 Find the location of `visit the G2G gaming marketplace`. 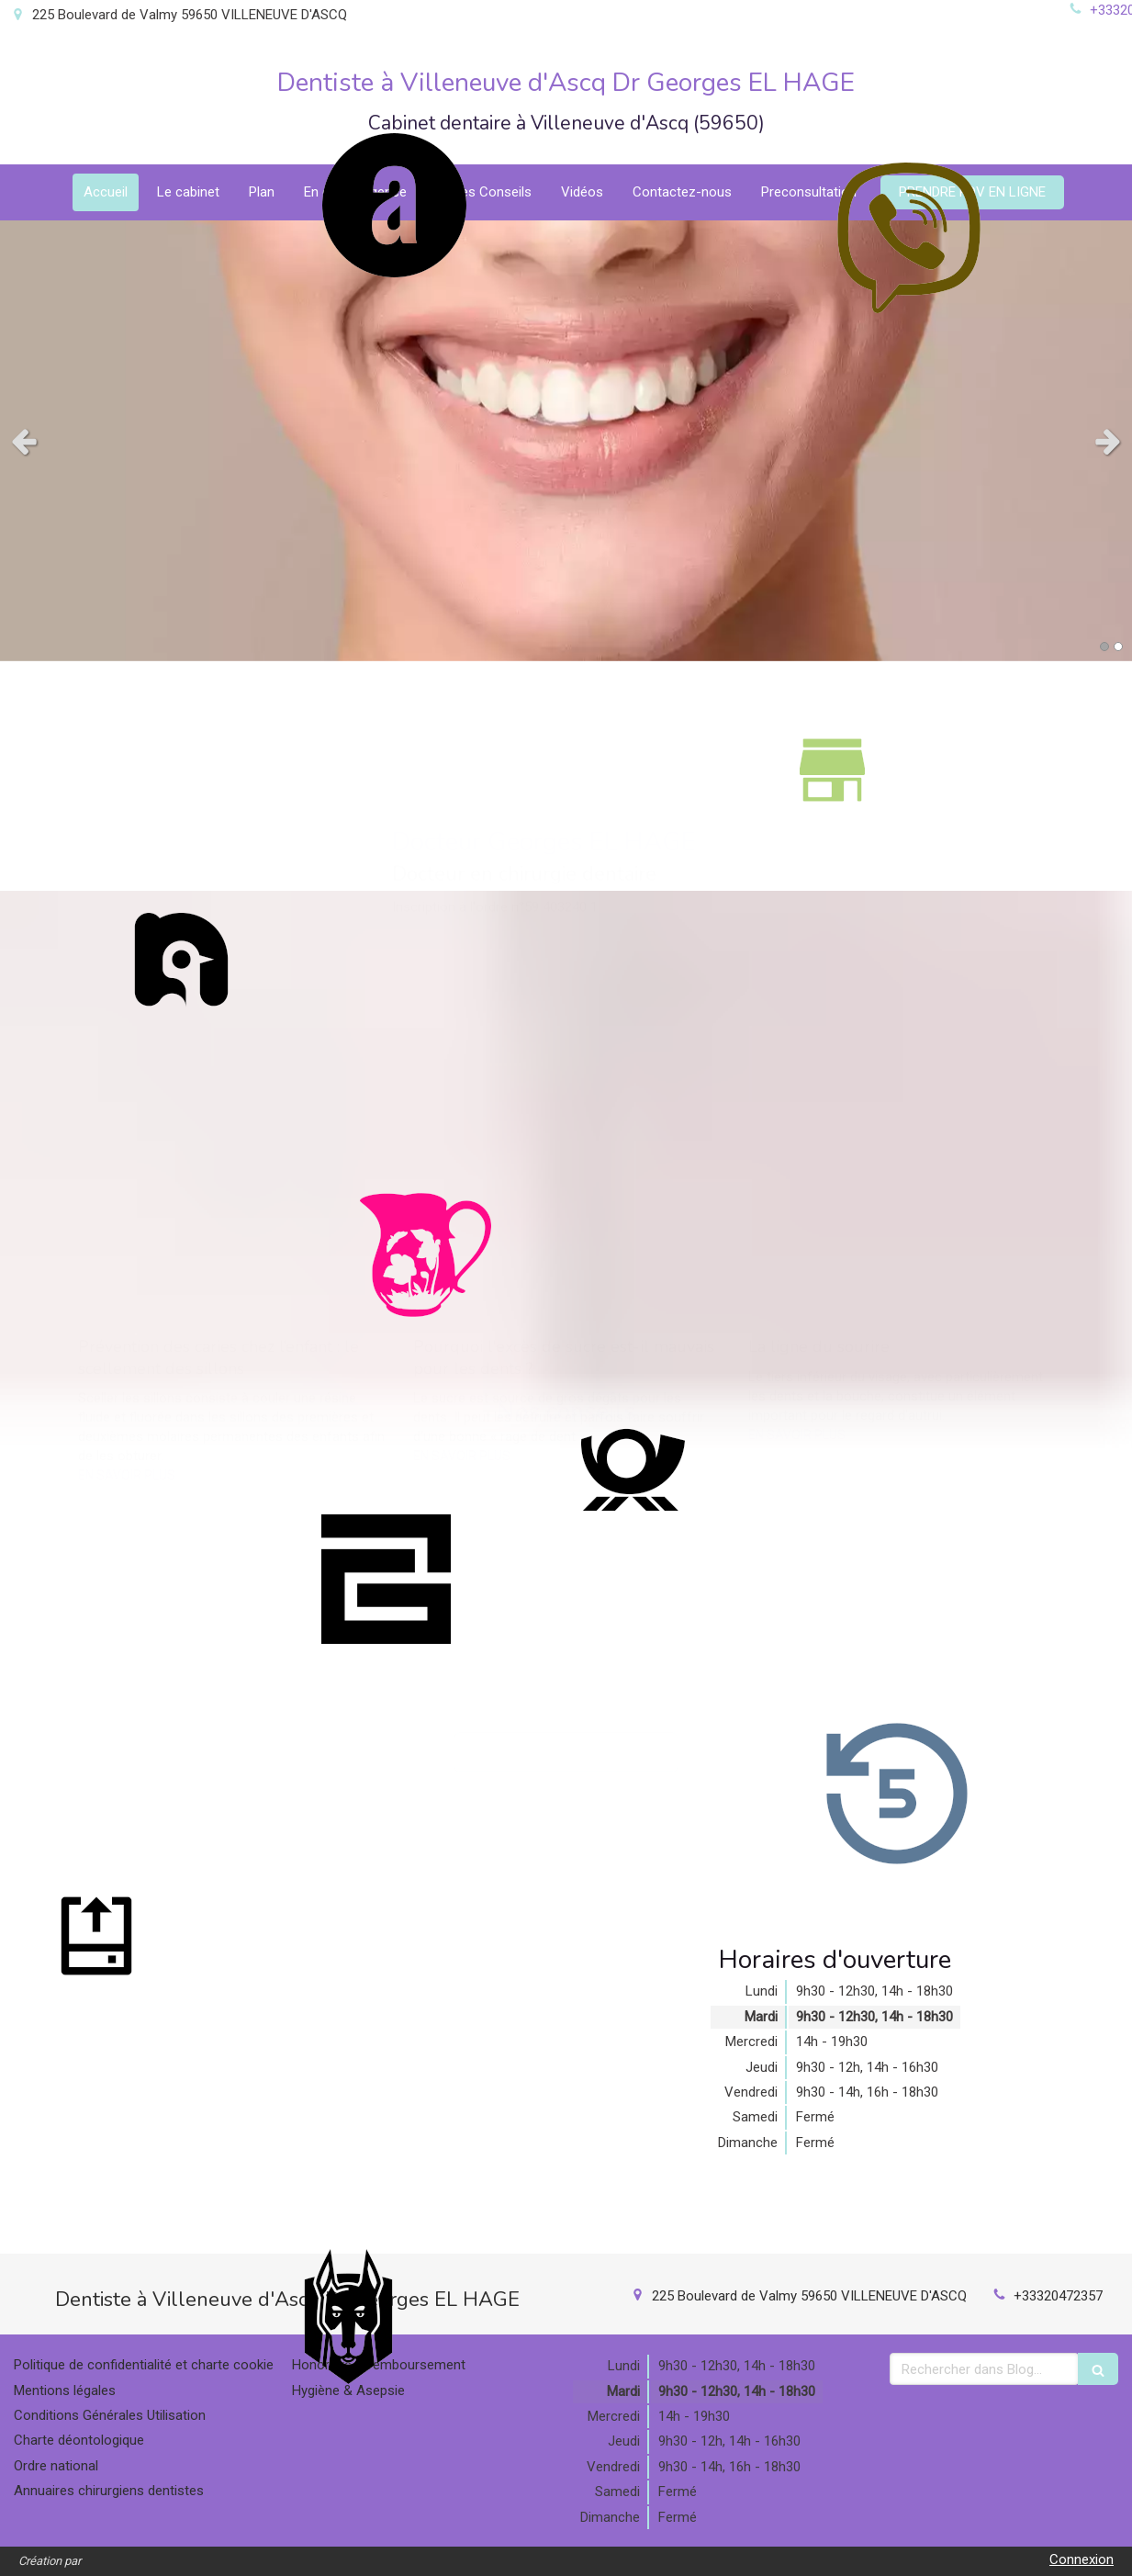

visit the G2G gaming marketplace is located at coordinates (386, 1579).